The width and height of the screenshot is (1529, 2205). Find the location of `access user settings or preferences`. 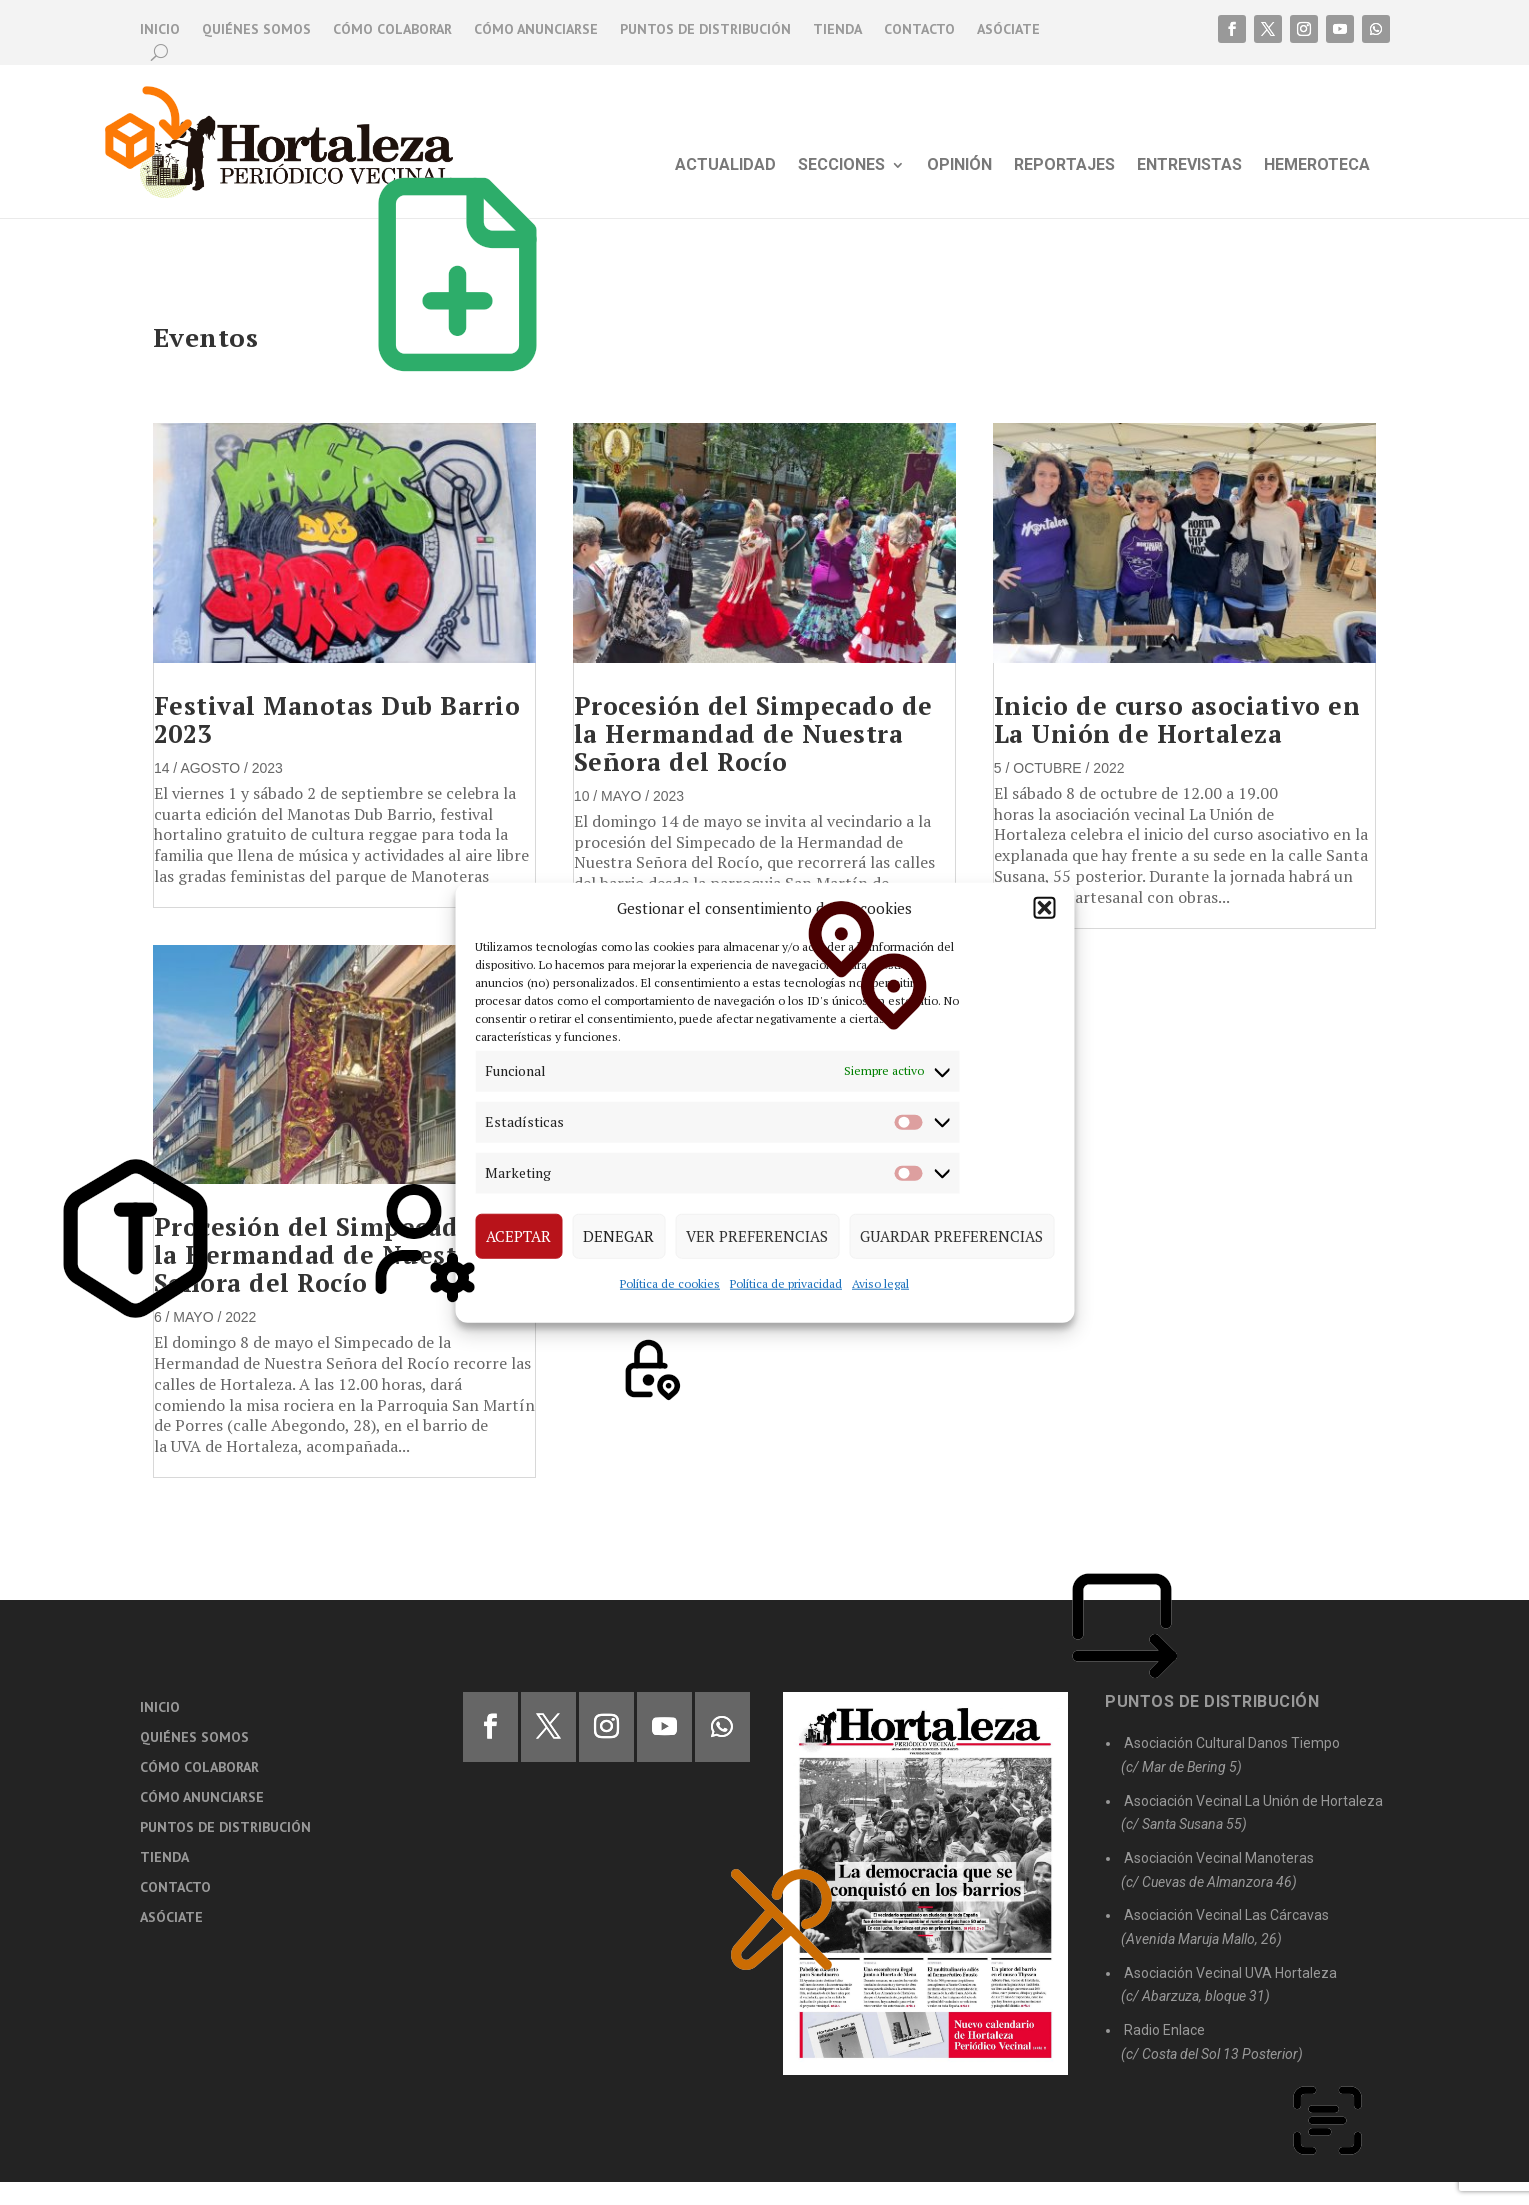

access user settings or preferences is located at coordinates (414, 1239).